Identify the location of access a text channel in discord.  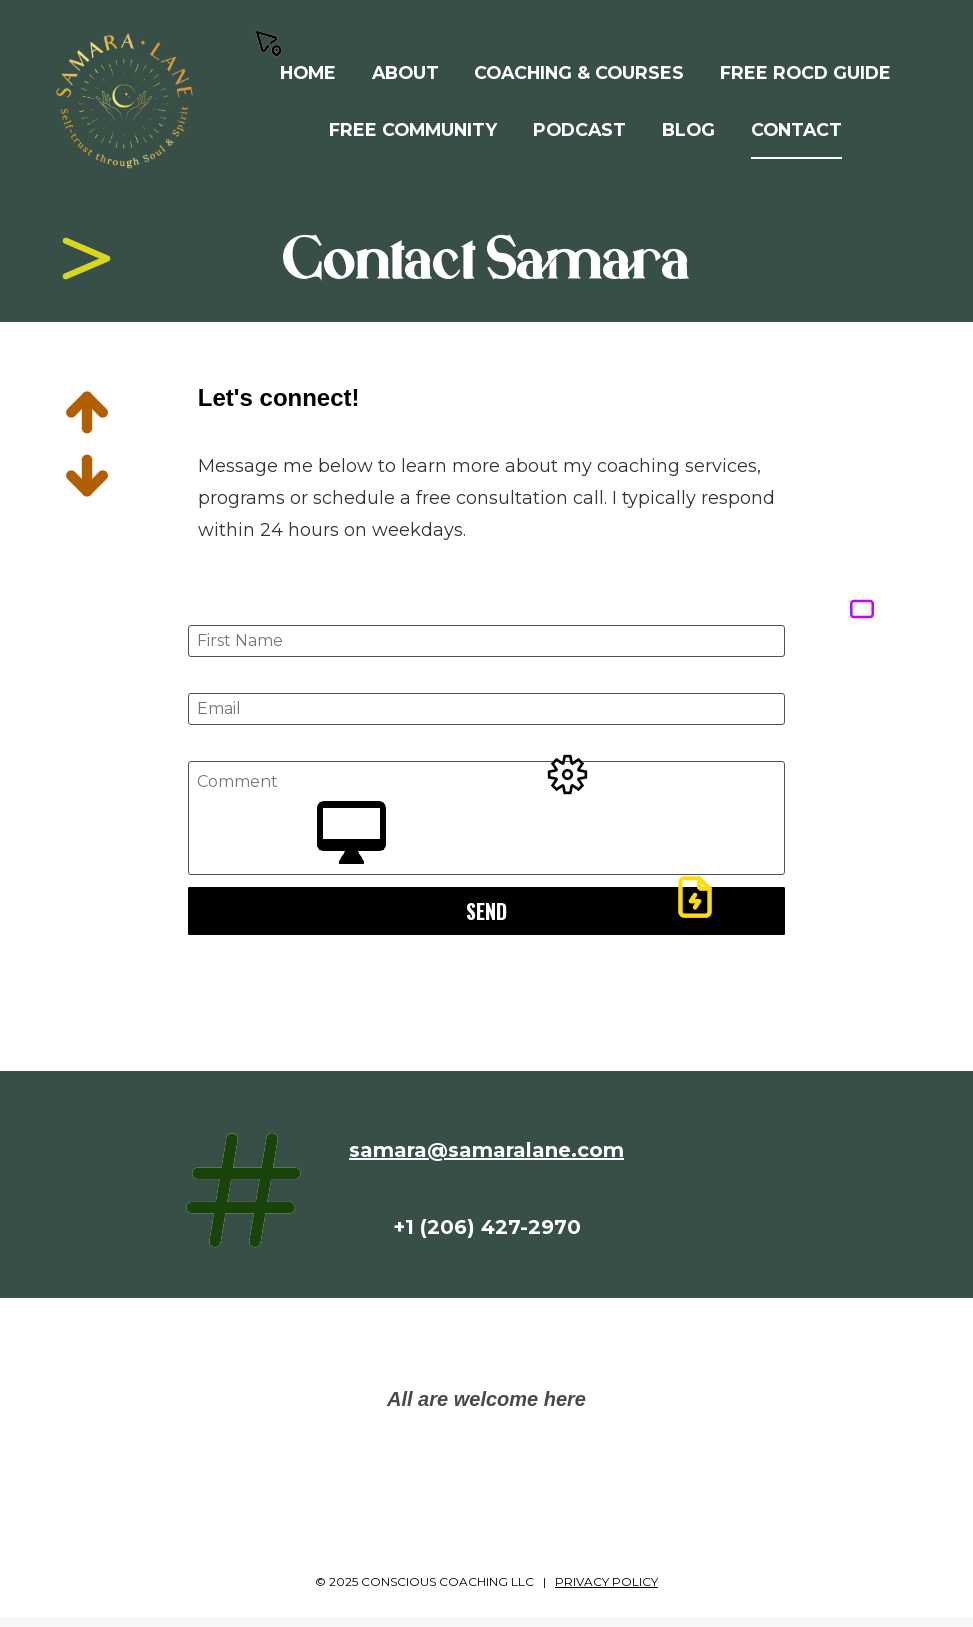
(243, 1190).